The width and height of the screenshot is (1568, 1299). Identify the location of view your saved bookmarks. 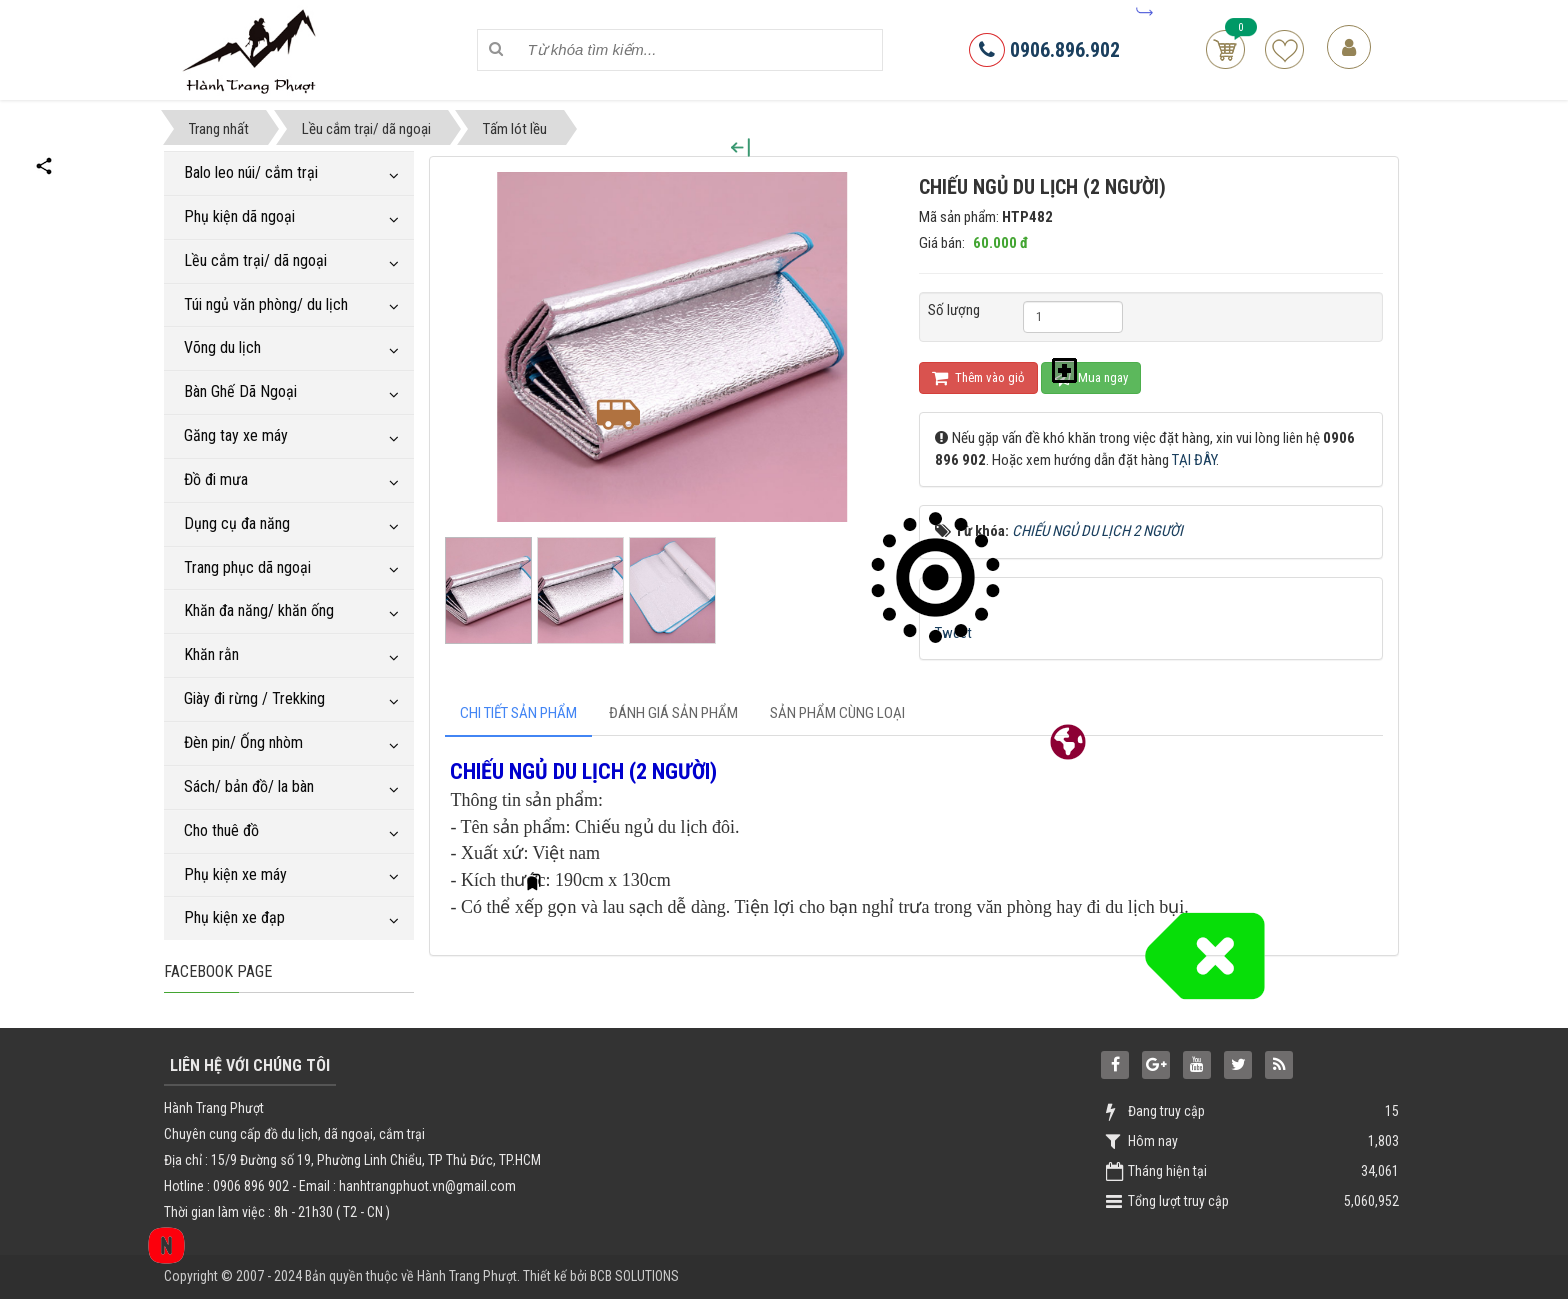
(534, 882).